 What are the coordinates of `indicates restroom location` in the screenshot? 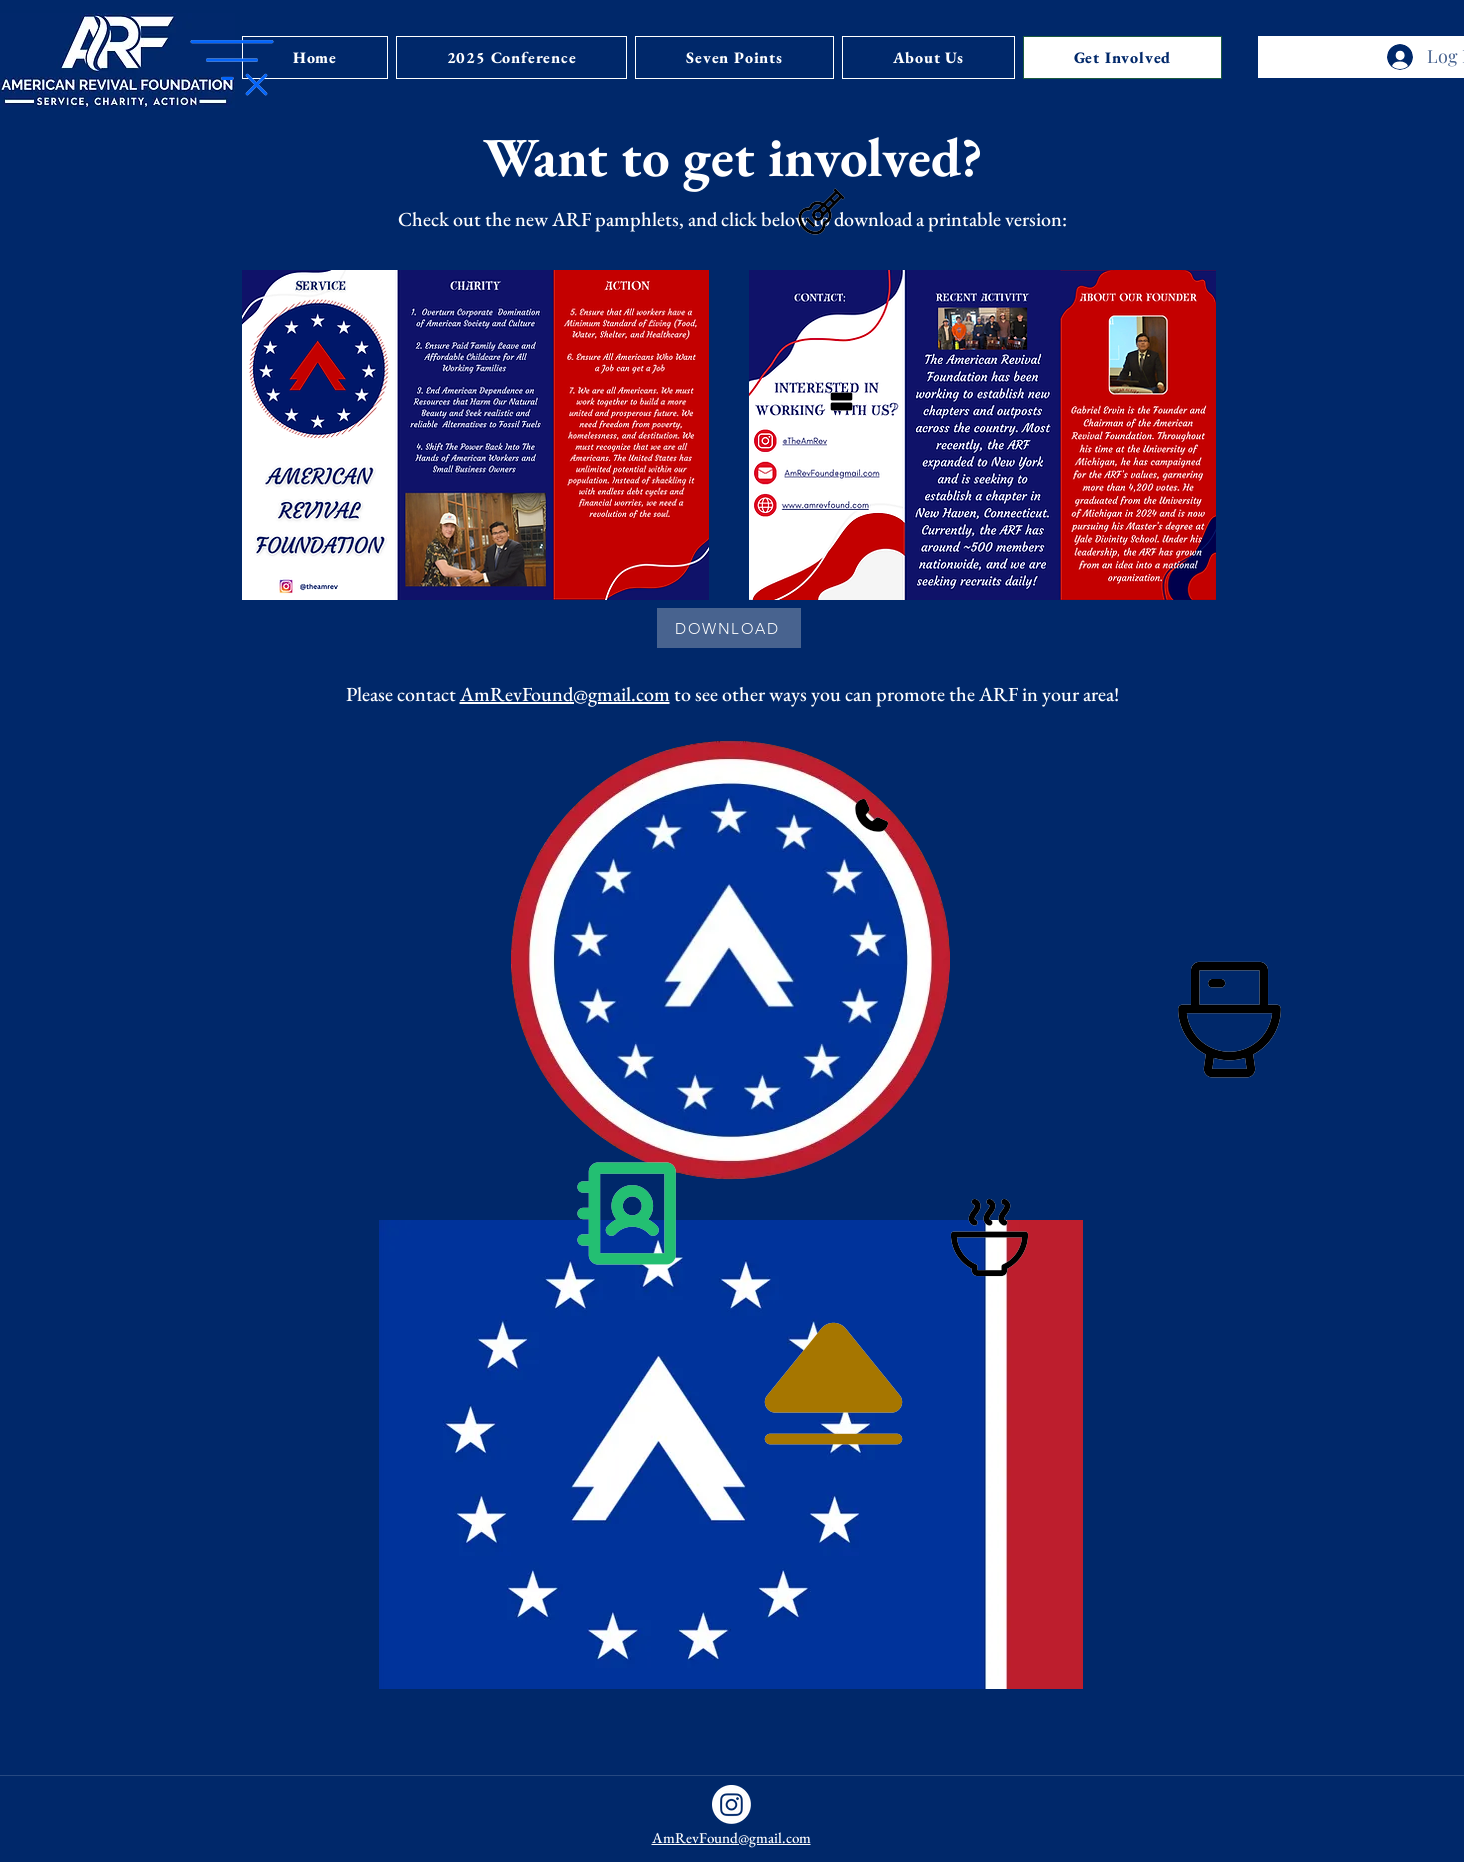 It's located at (1229, 1017).